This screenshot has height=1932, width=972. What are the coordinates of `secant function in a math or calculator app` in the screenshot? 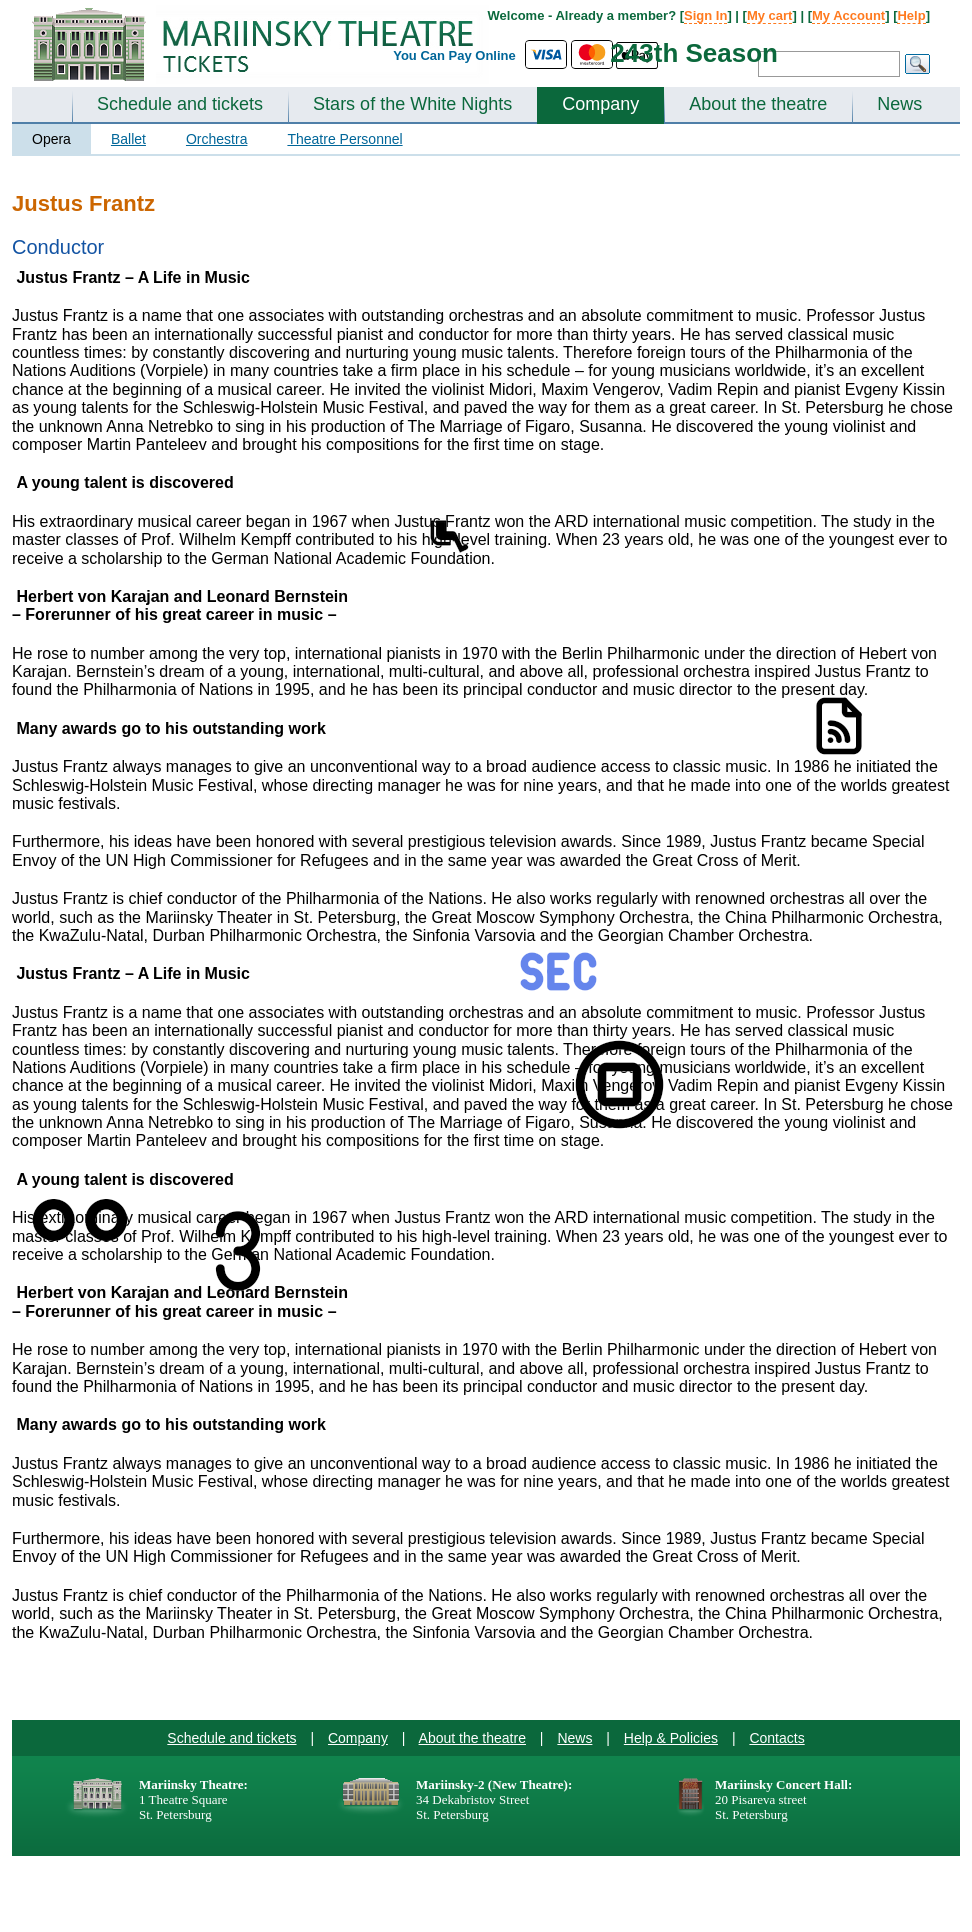 It's located at (558, 971).